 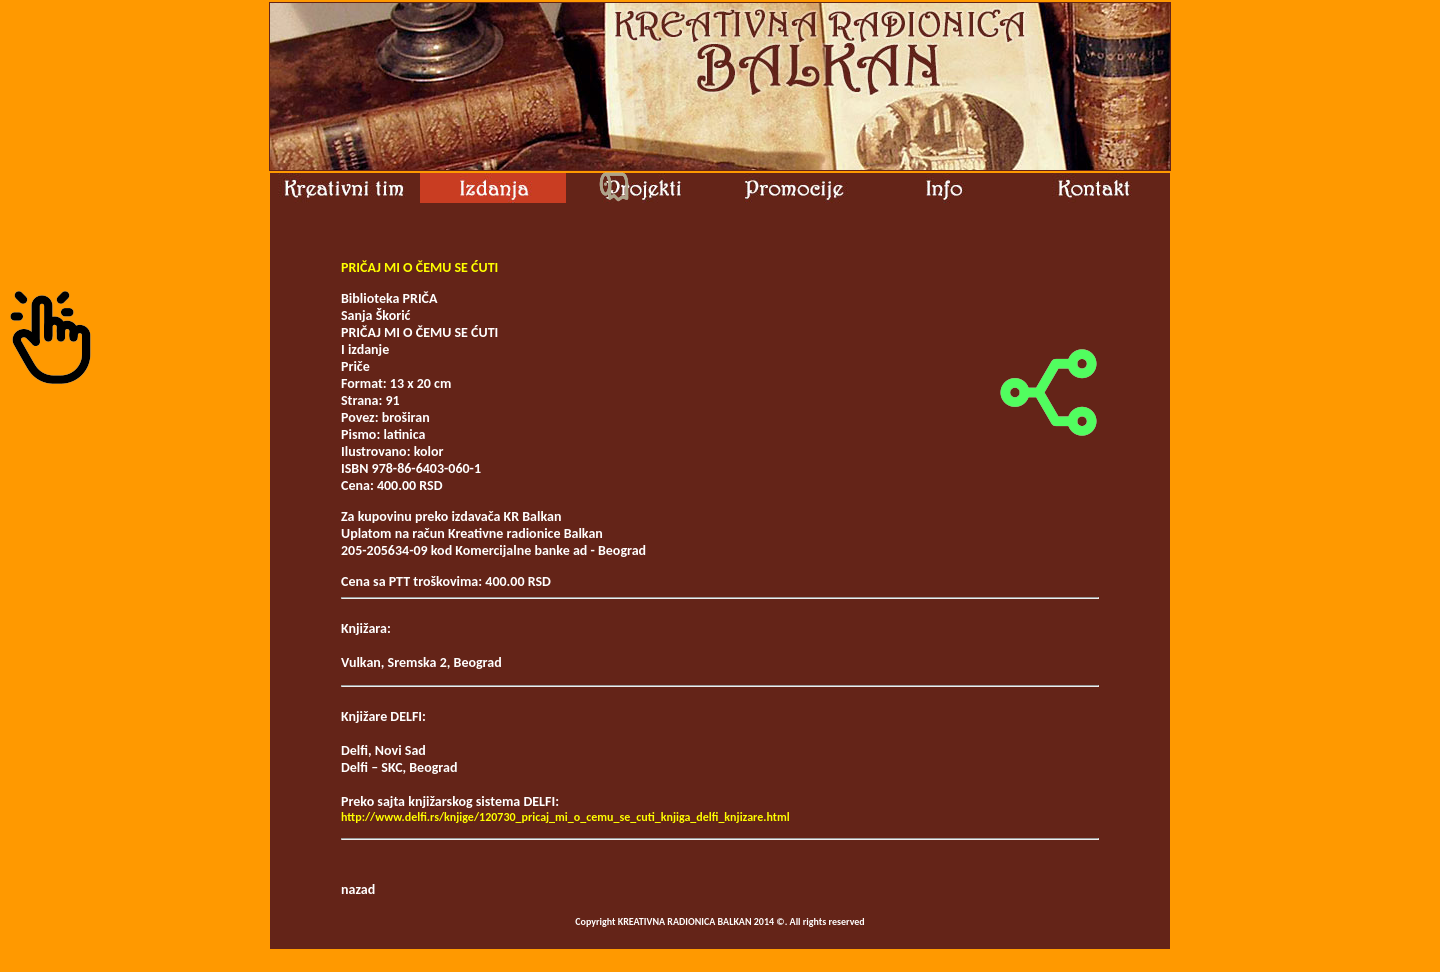 I want to click on view your stackshare profile, so click(x=1048, y=392).